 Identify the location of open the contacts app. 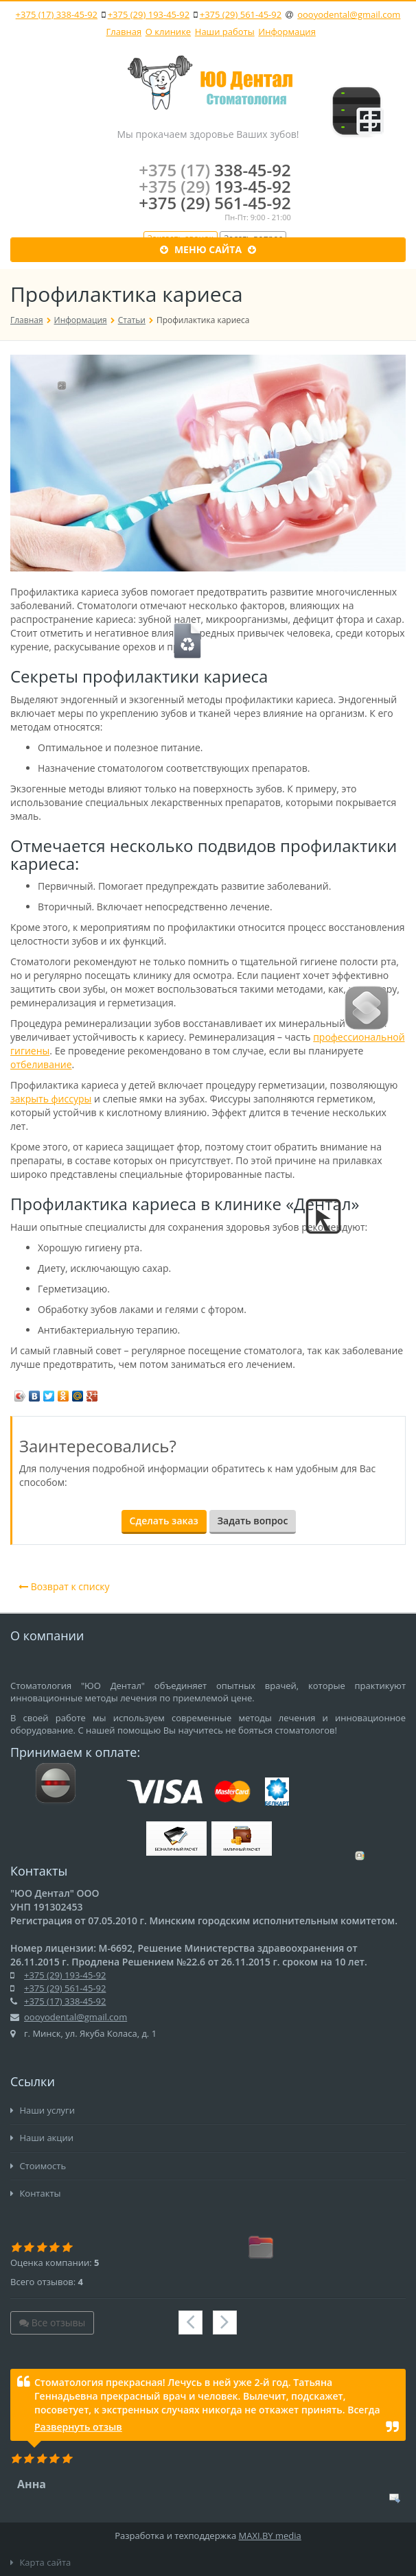
(360, 1856).